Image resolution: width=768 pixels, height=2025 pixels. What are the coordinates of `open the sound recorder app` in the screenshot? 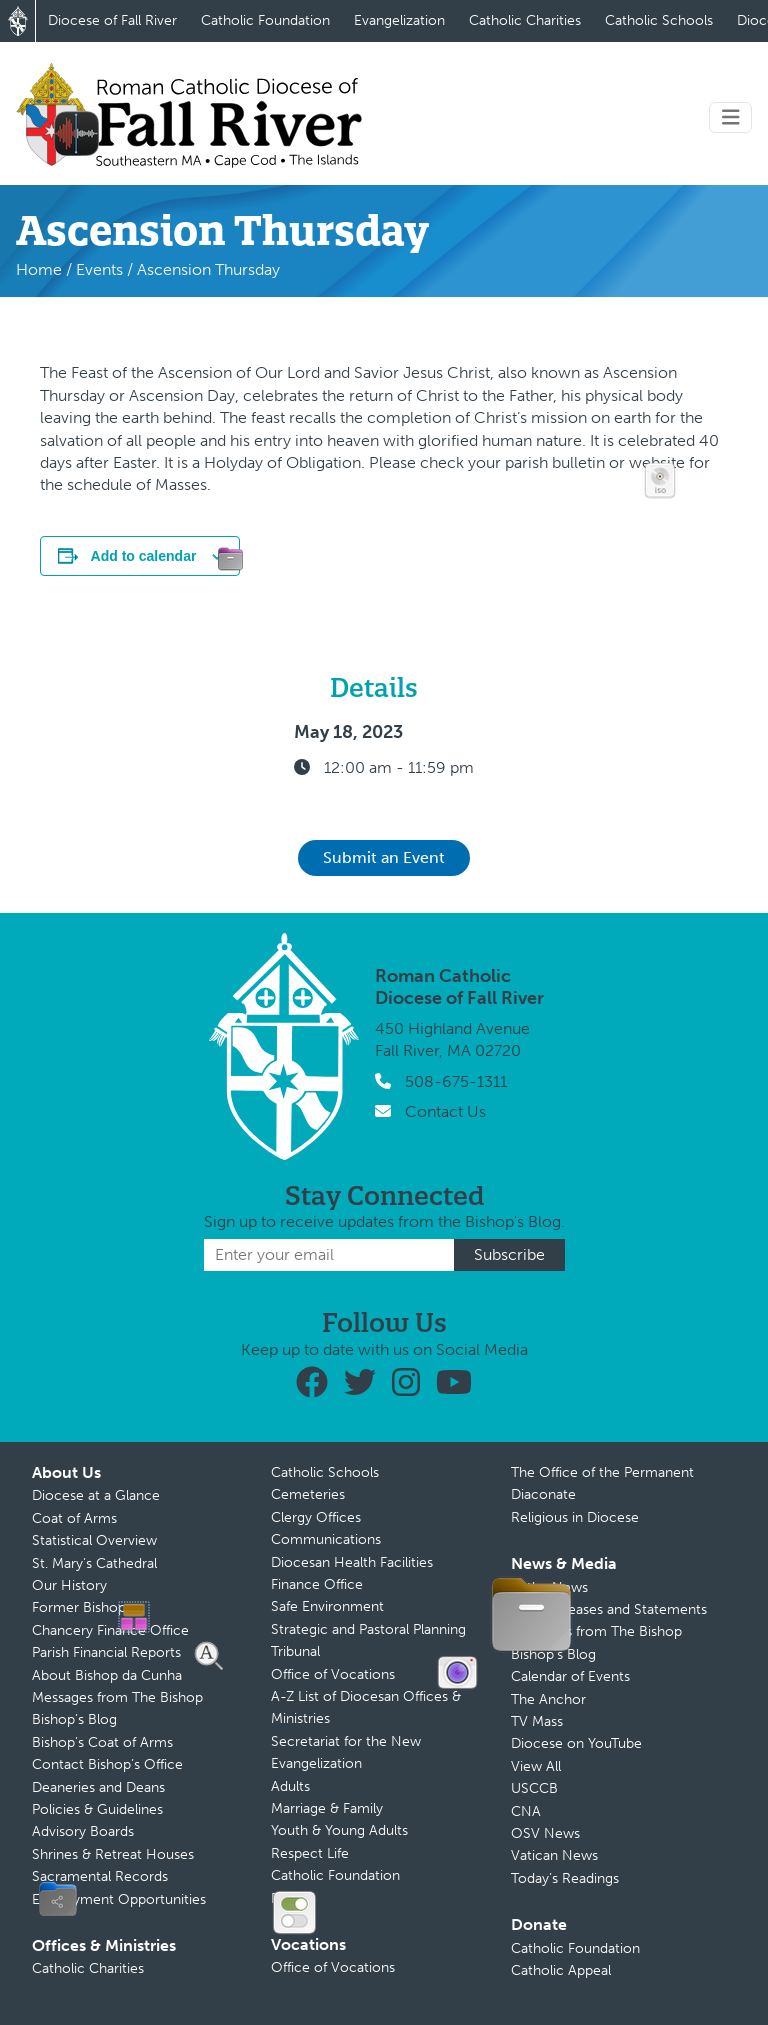 It's located at (76, 133).